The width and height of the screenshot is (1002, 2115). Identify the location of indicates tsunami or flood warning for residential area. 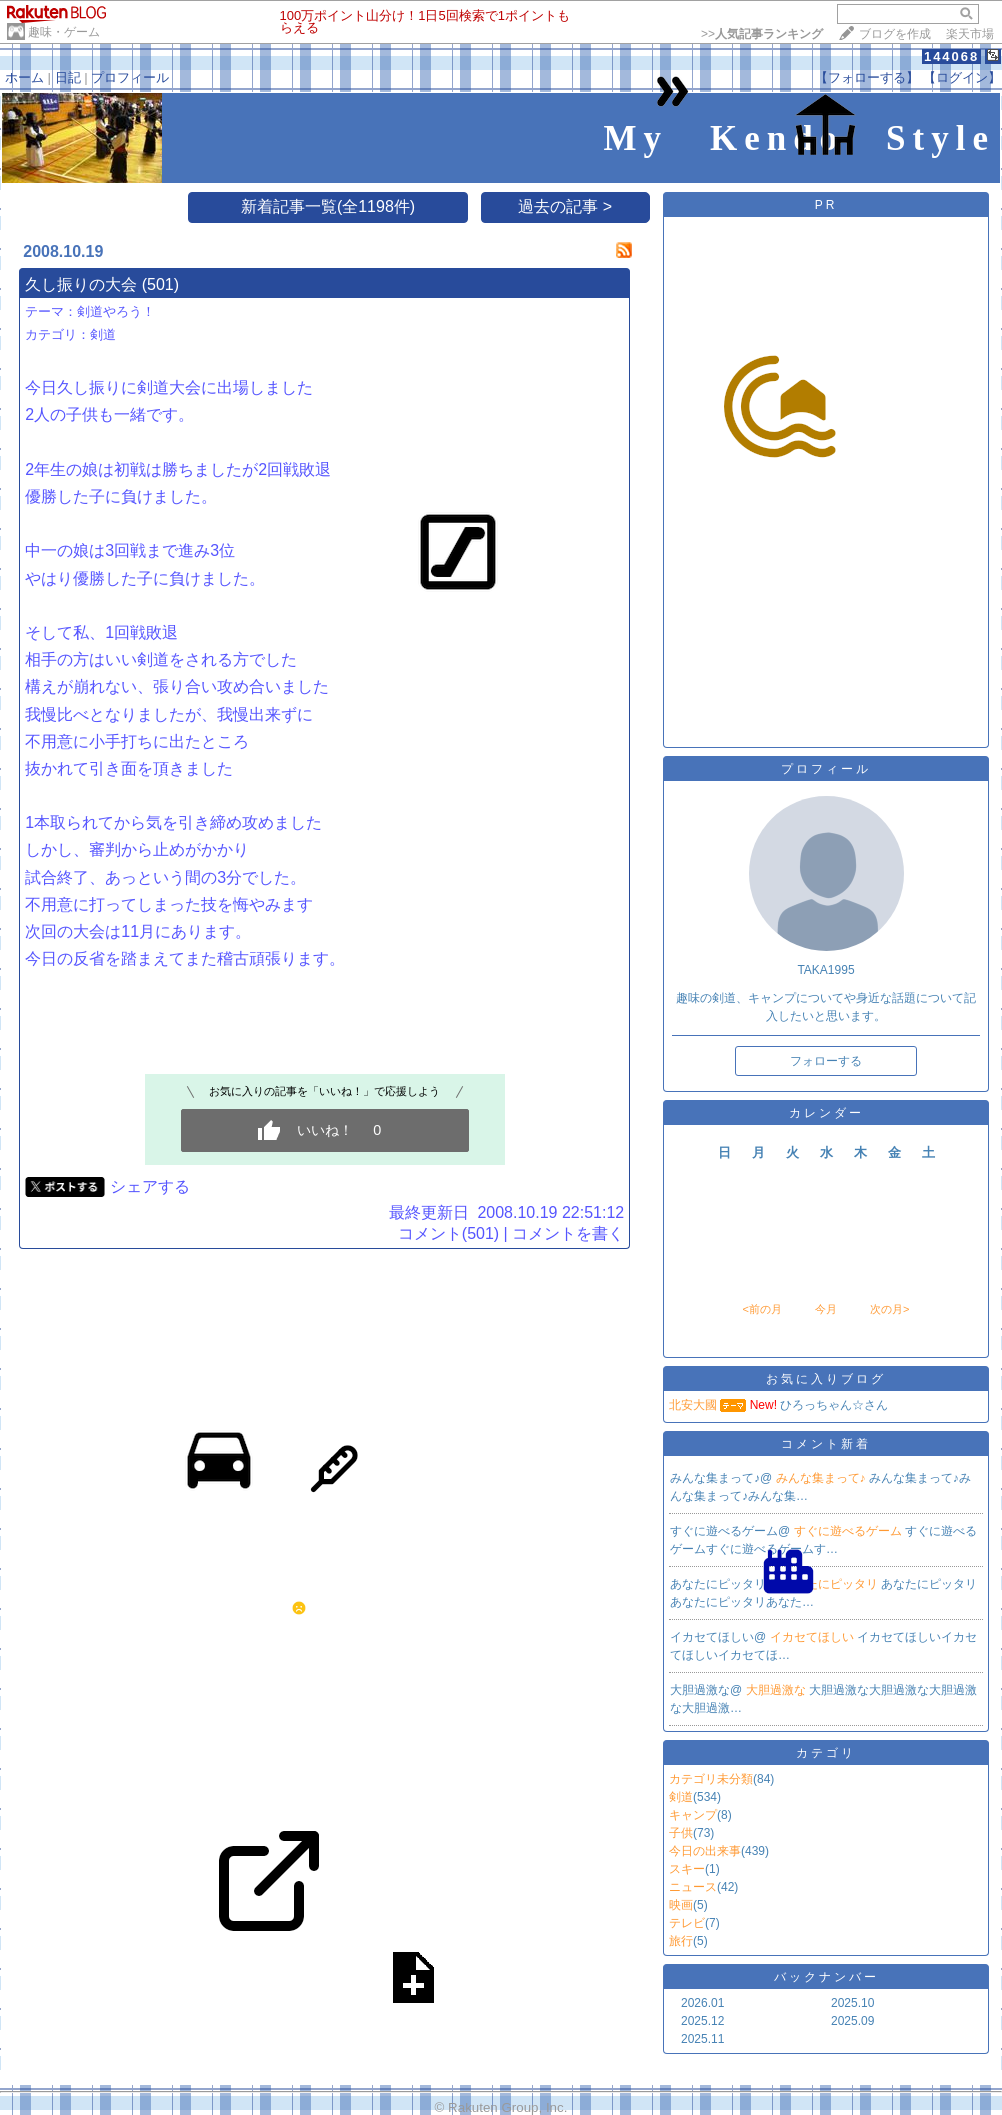
(780, 406).